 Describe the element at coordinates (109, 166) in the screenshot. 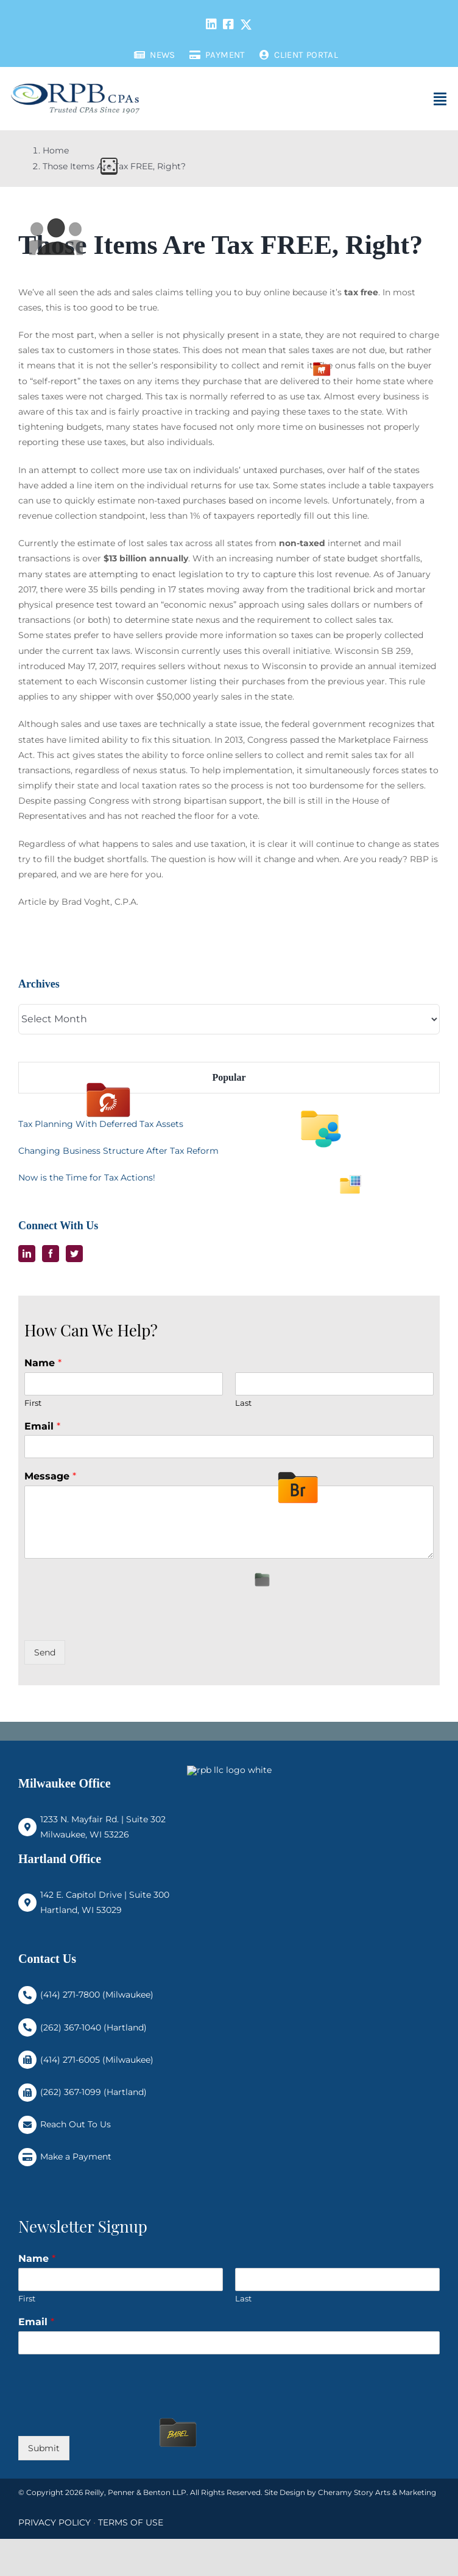

I see `launch tali dice game` at that location.